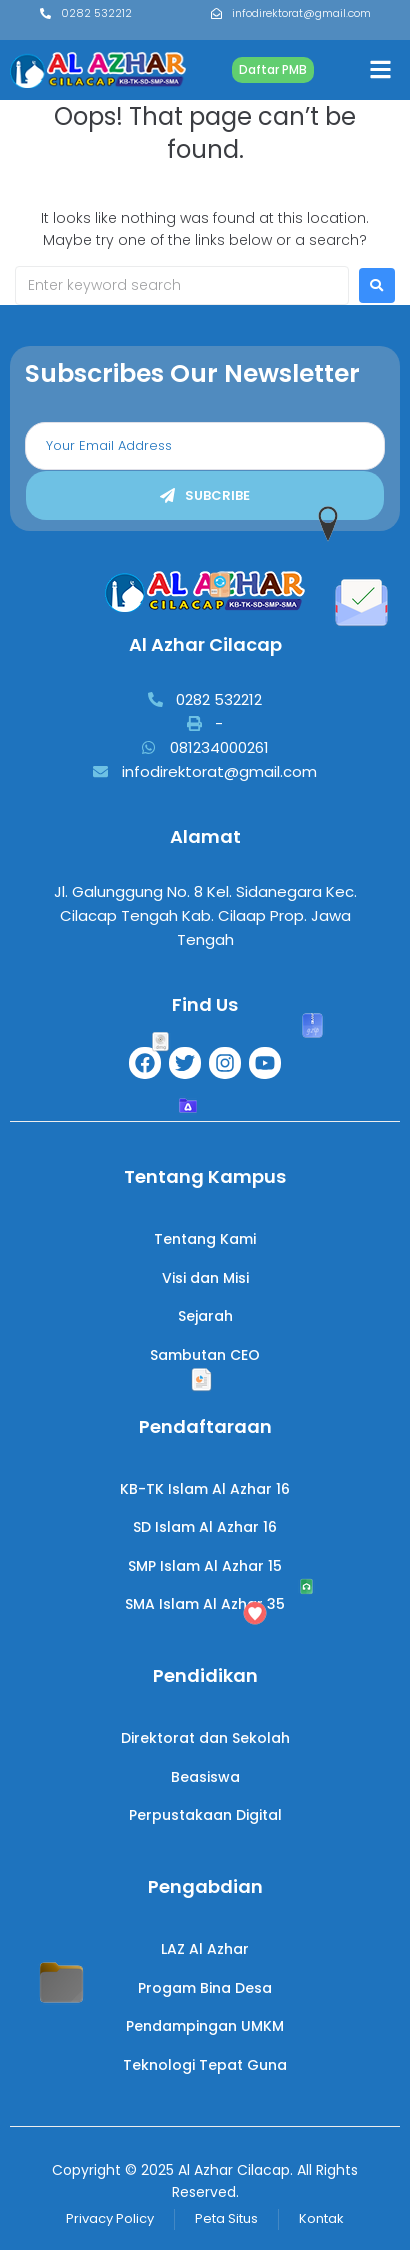 The height and width of the screenshot is (2250, 410). What do you see at coordinates (361, 605) in the screenshot?
I see `mark email as not junk or spam` at bounding box center [361, 605].